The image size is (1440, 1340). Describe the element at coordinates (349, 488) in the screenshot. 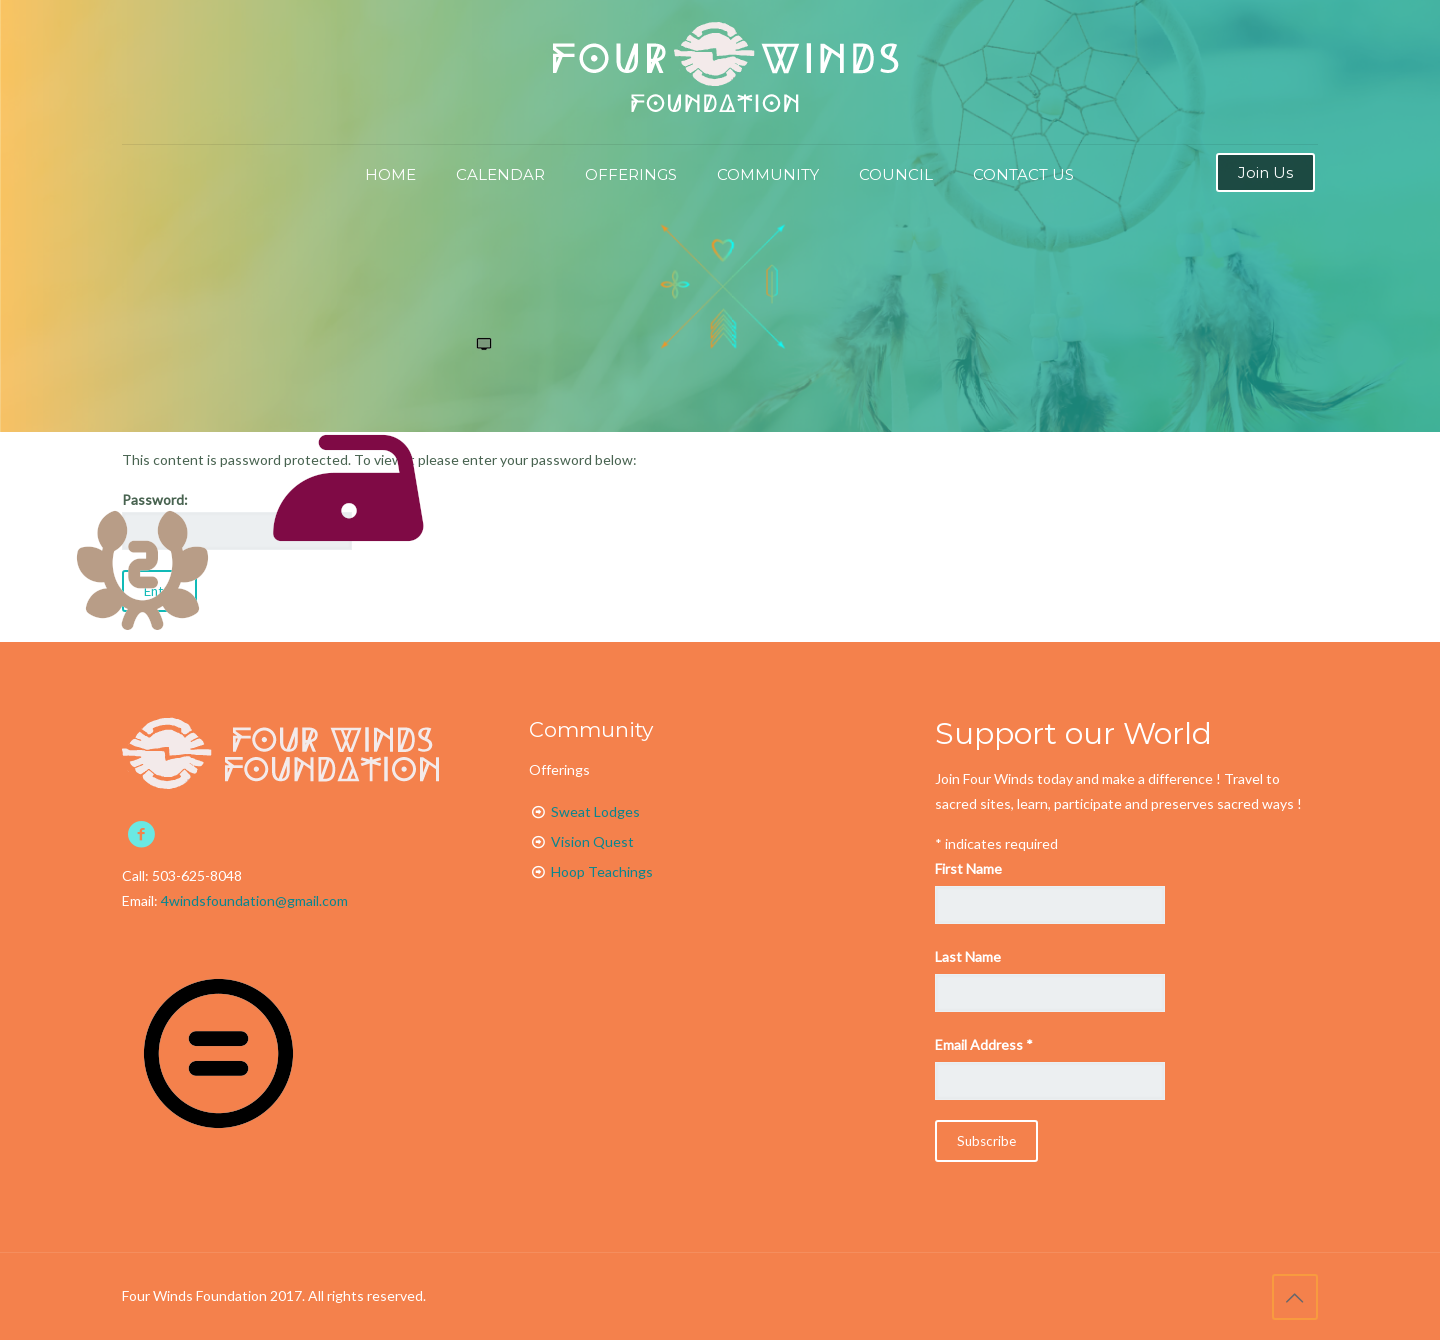

I see `indicates clothing requires ironing` at that location.